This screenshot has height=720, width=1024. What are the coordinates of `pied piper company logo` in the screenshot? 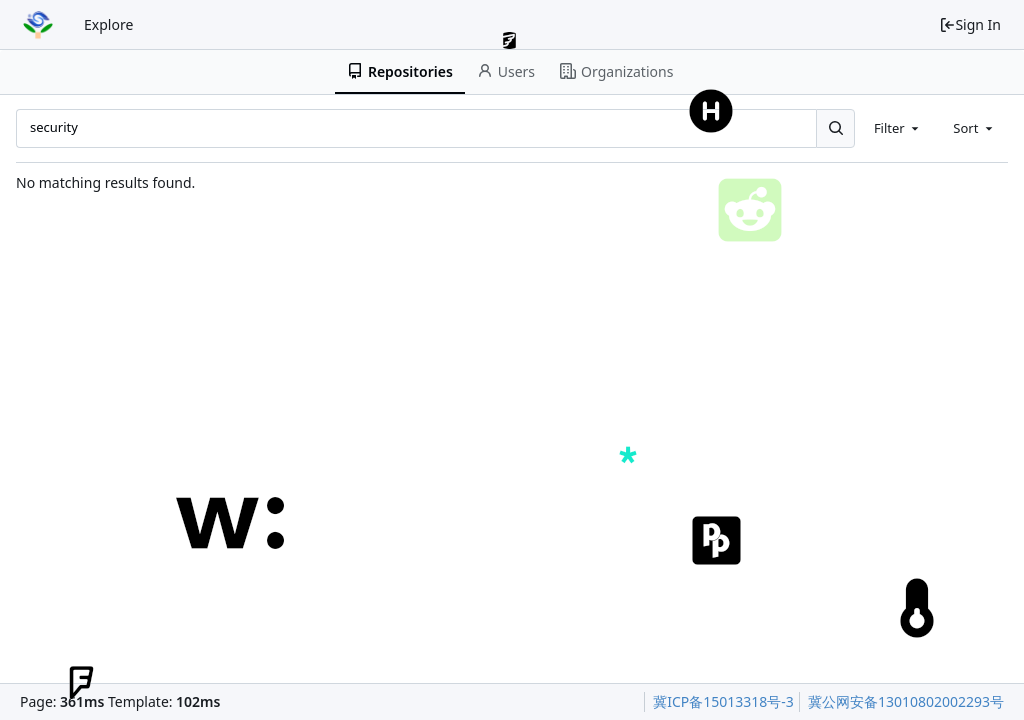 It's located at (716, 540).